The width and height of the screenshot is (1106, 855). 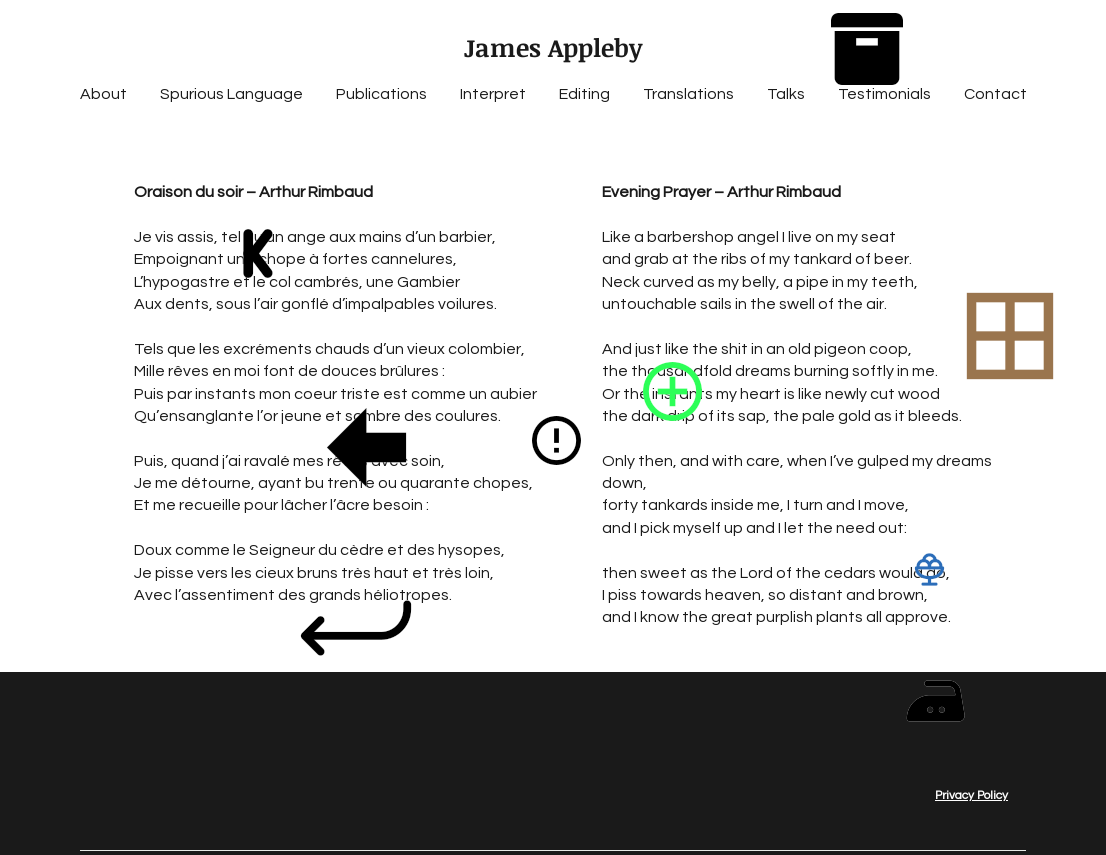 I want to click on go back to the previous screen, so click(x=366, y=447).